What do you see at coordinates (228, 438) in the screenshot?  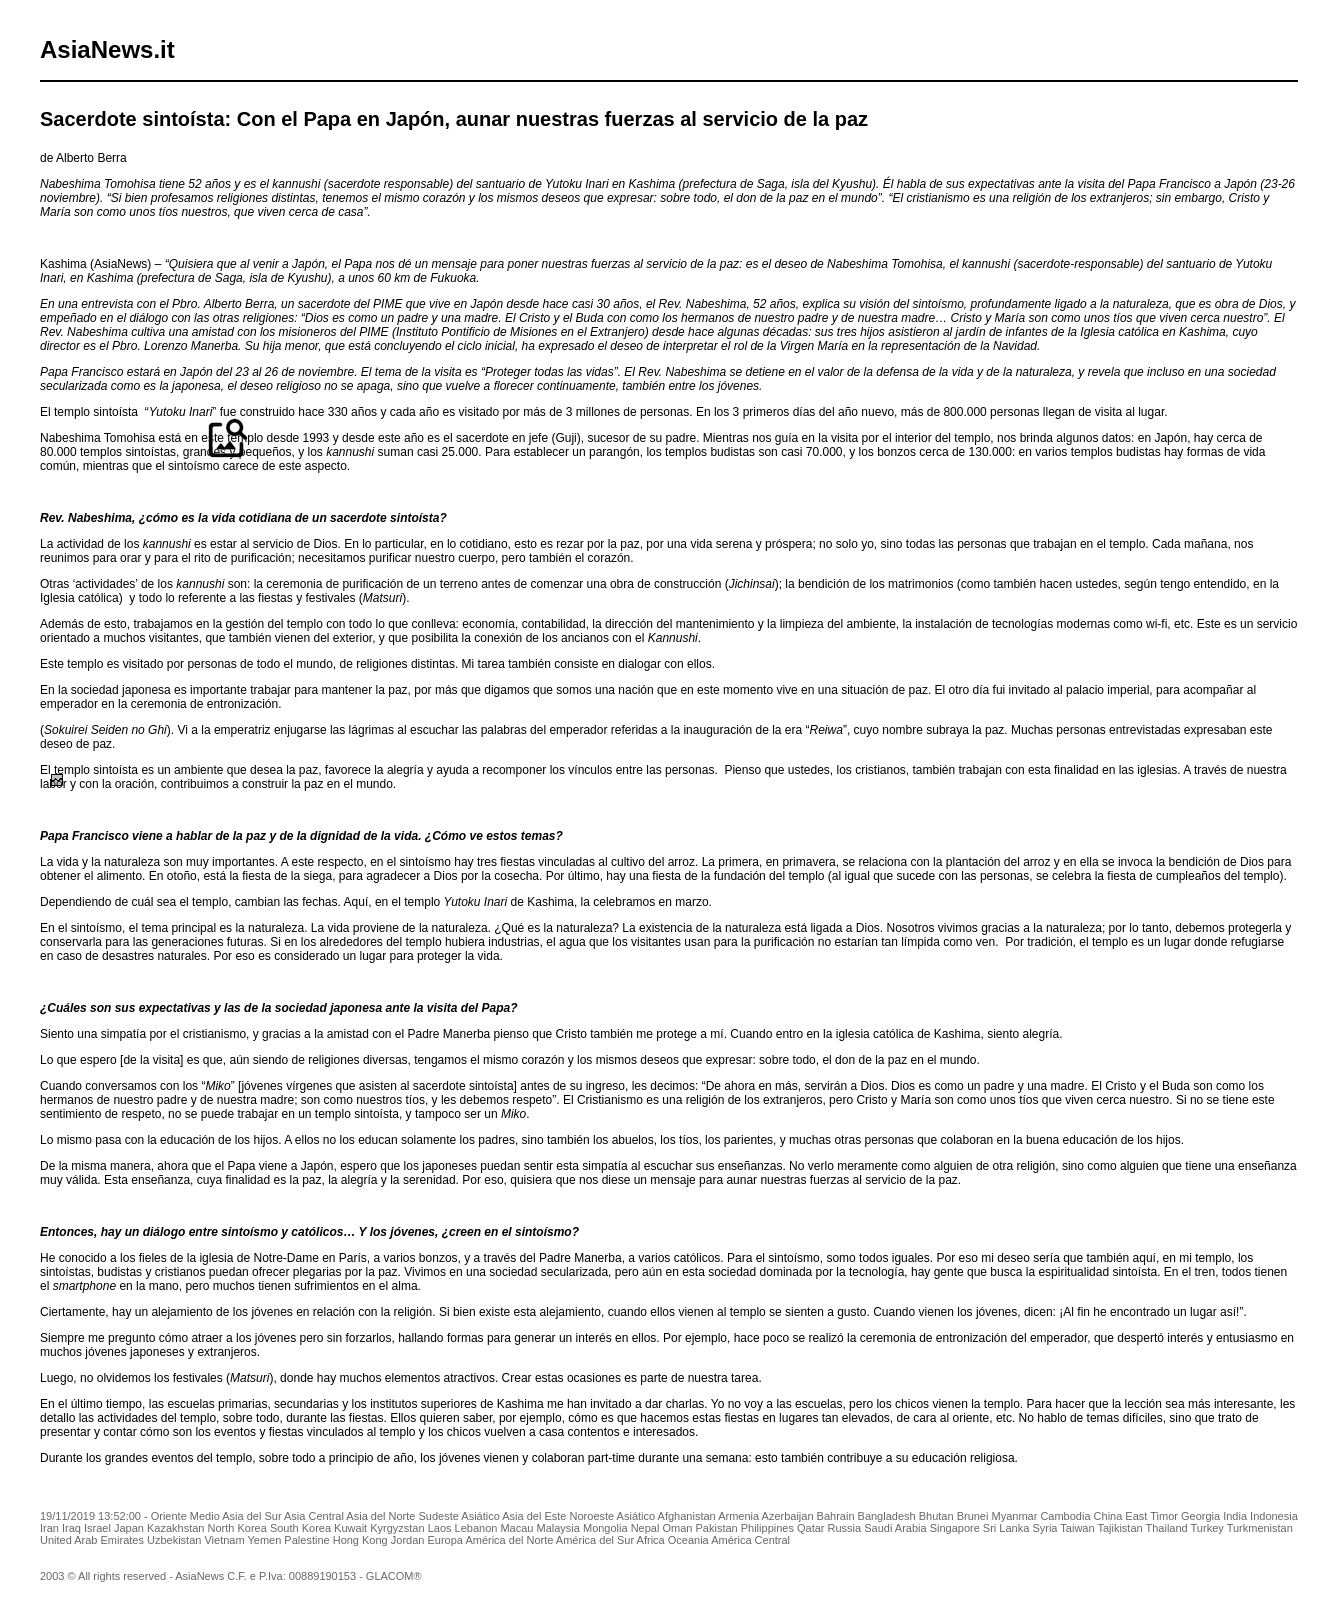 I see `search for images or photos` at bounding box center [228, 438].